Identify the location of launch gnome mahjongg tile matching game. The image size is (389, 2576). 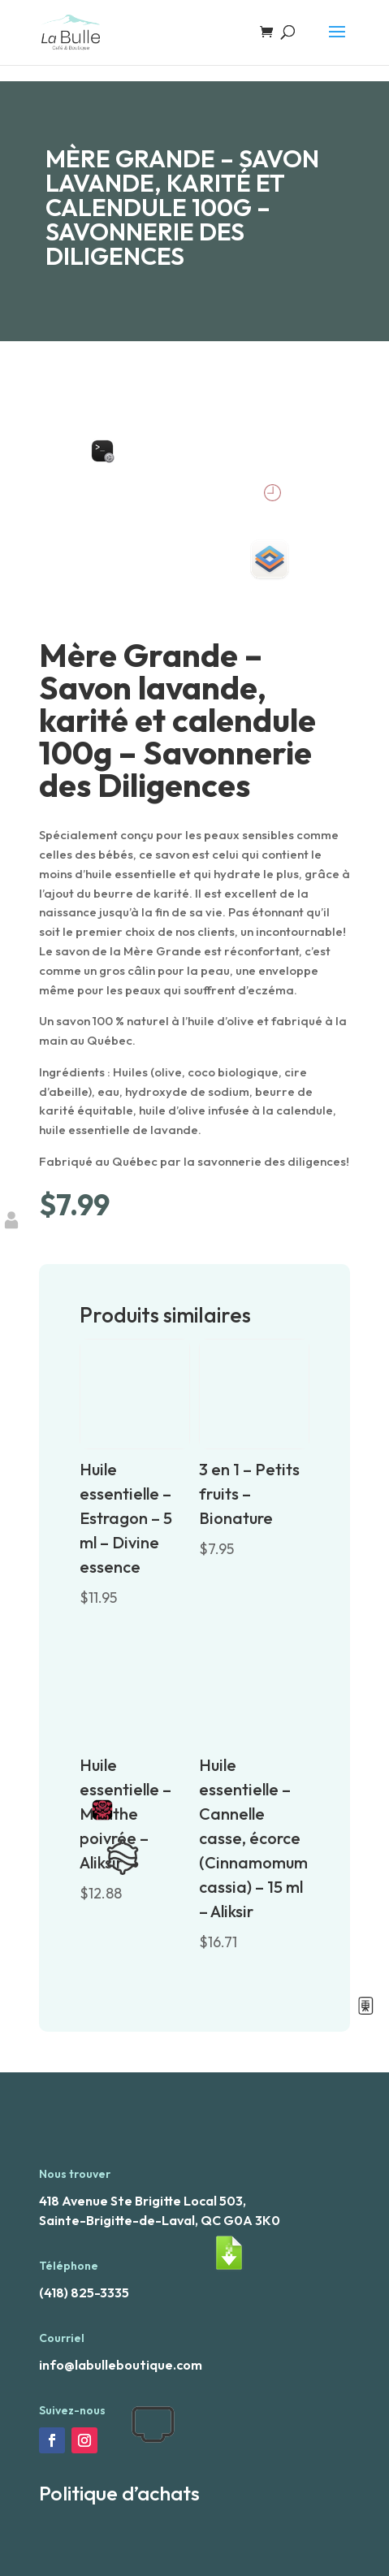
(366, 2006).